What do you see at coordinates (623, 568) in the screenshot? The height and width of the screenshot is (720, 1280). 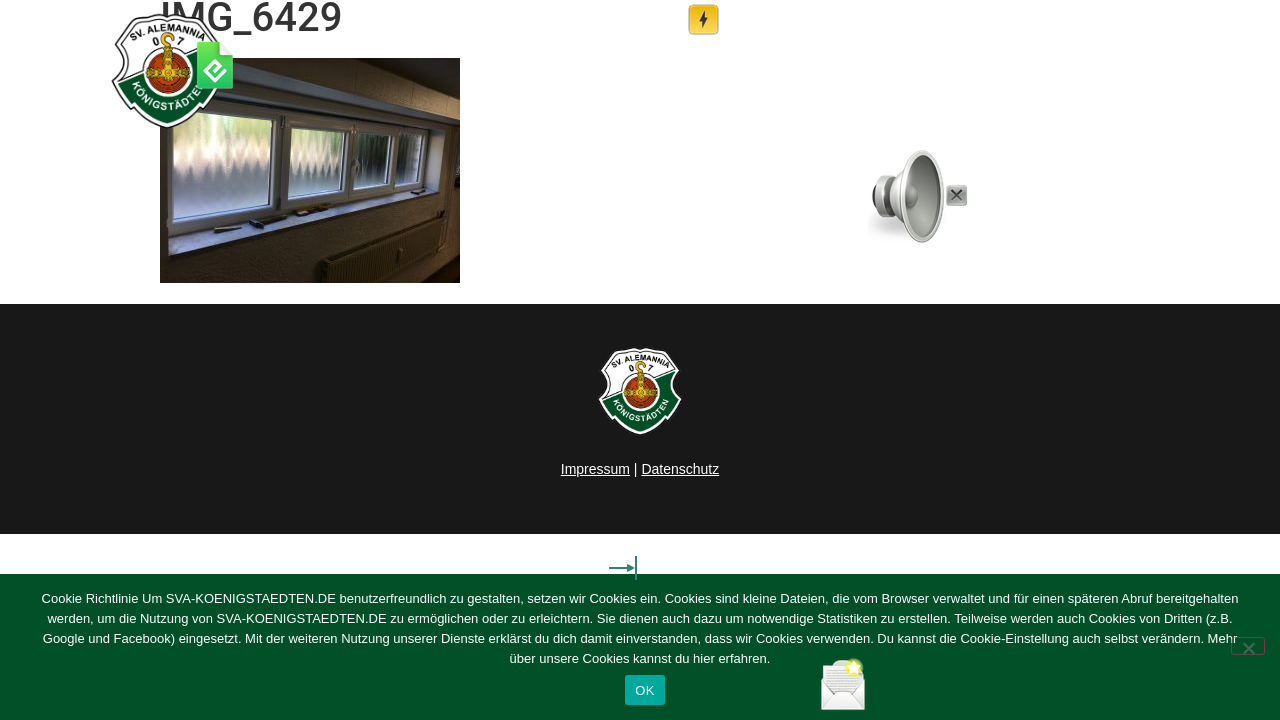 I see `go to the last item or page` at bounding box center [623, 568].